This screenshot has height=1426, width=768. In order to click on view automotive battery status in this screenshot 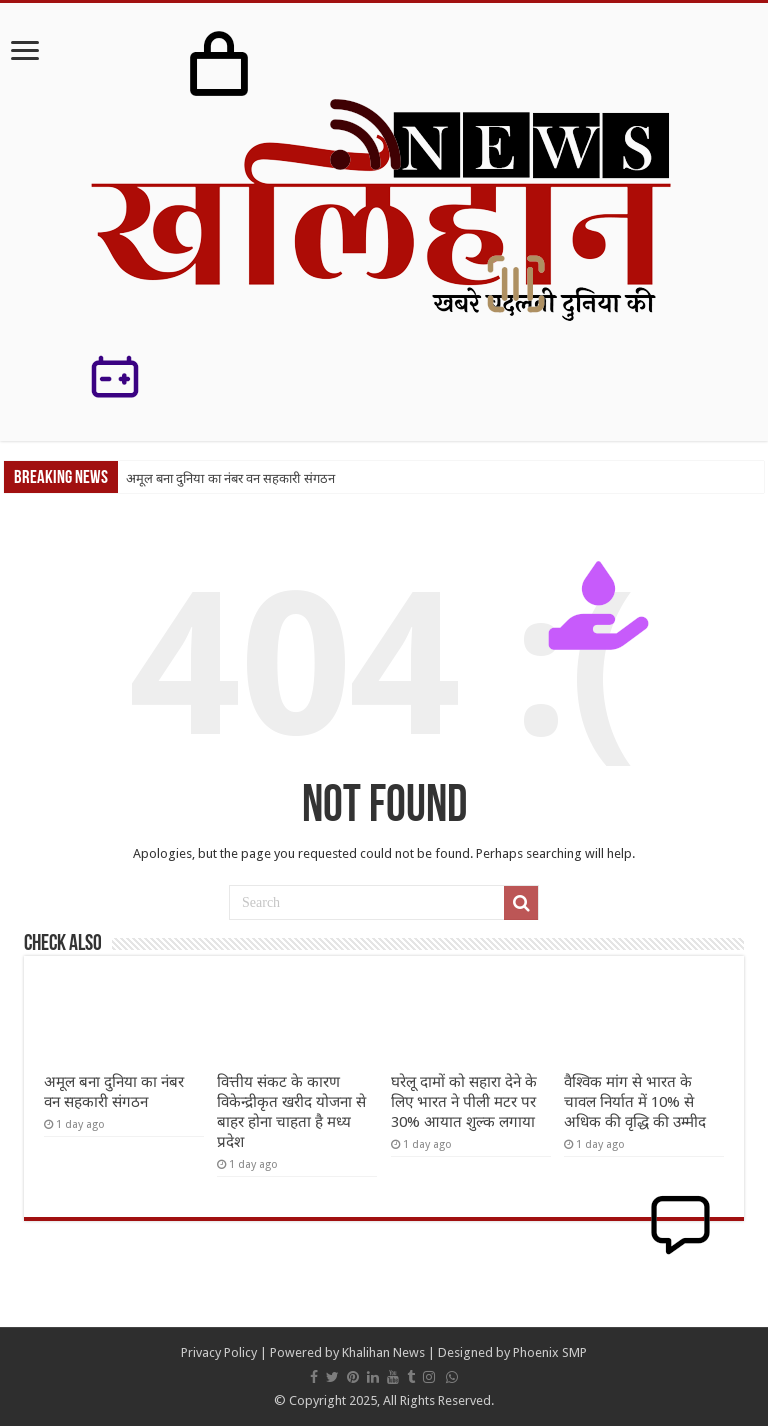, I will do `click(115, 379)`.